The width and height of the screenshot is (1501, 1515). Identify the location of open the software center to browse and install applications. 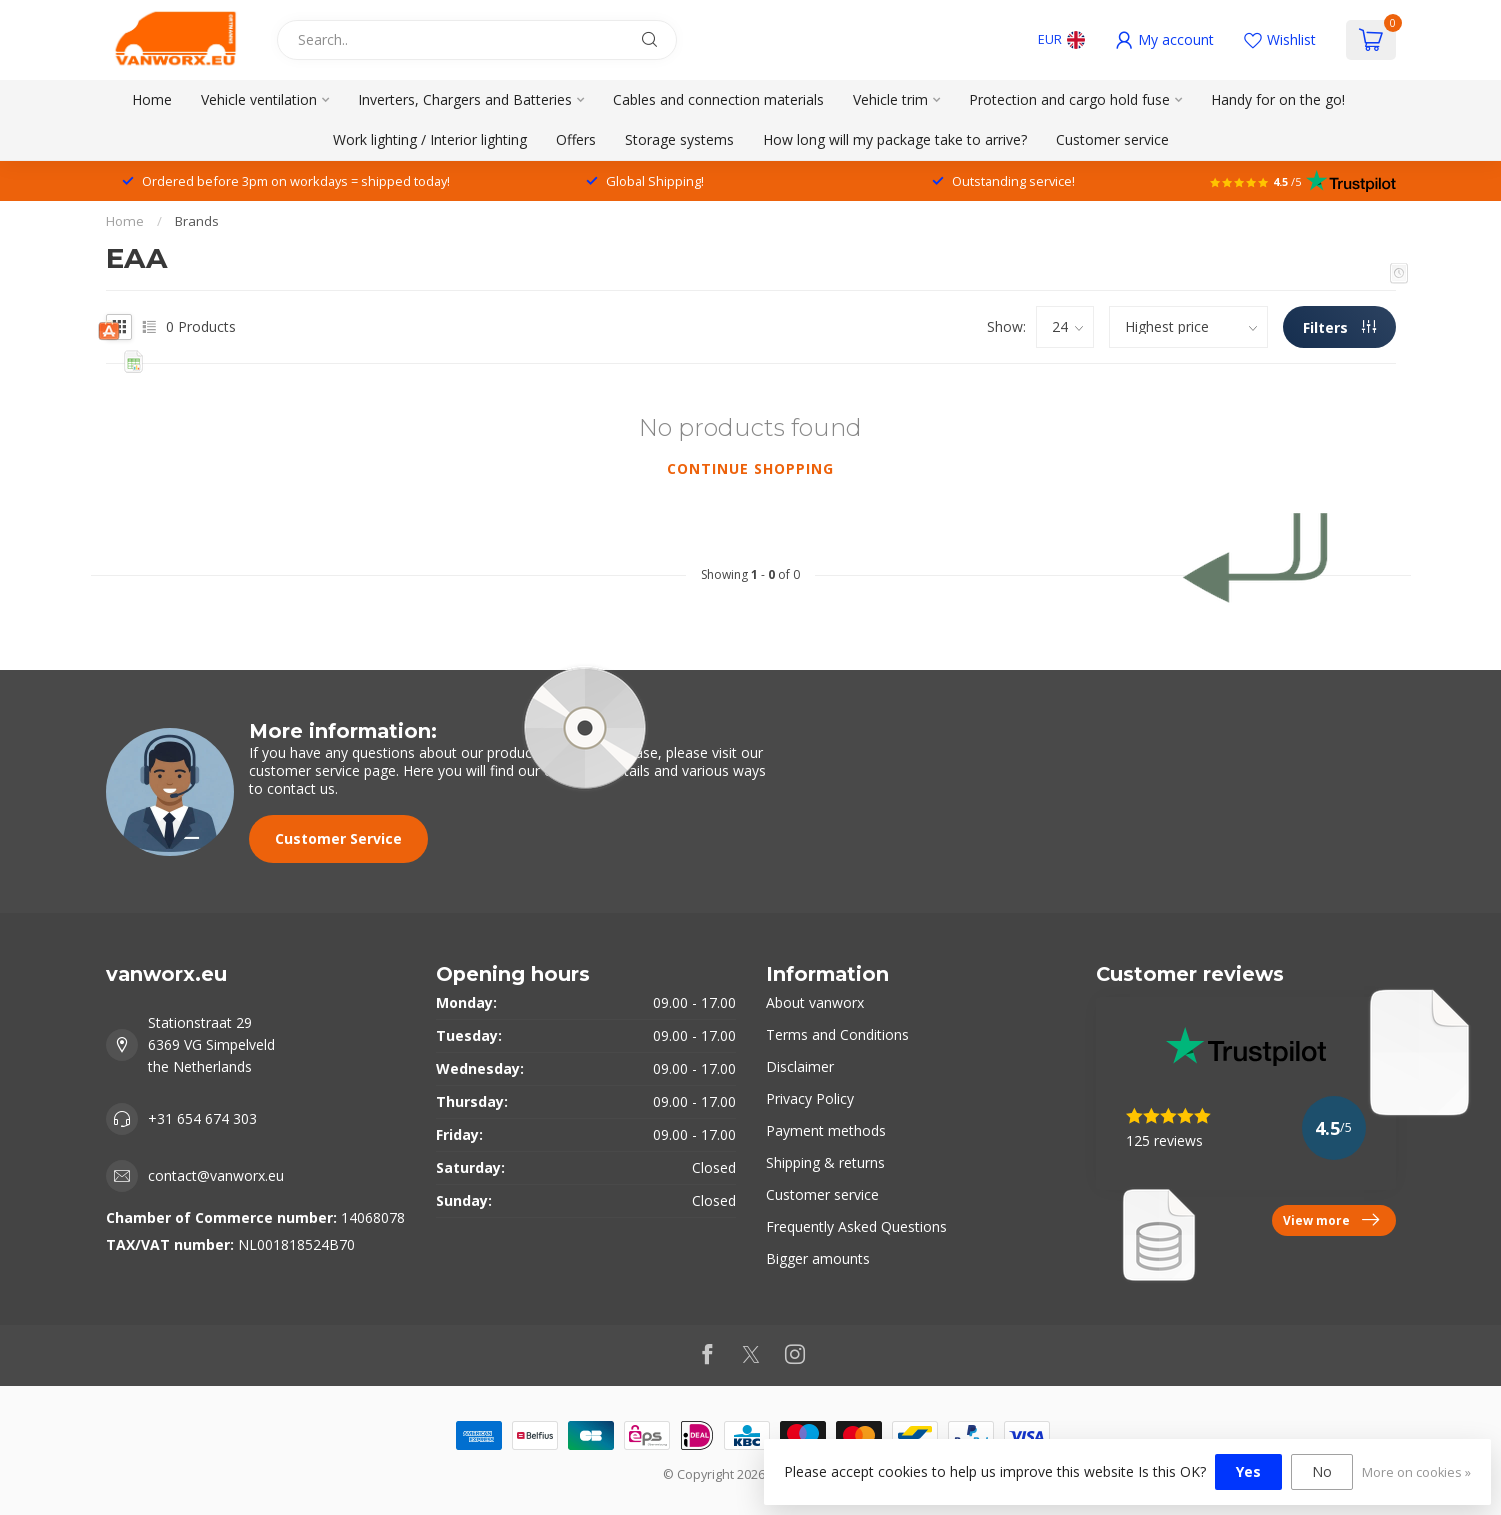
(109, 331).